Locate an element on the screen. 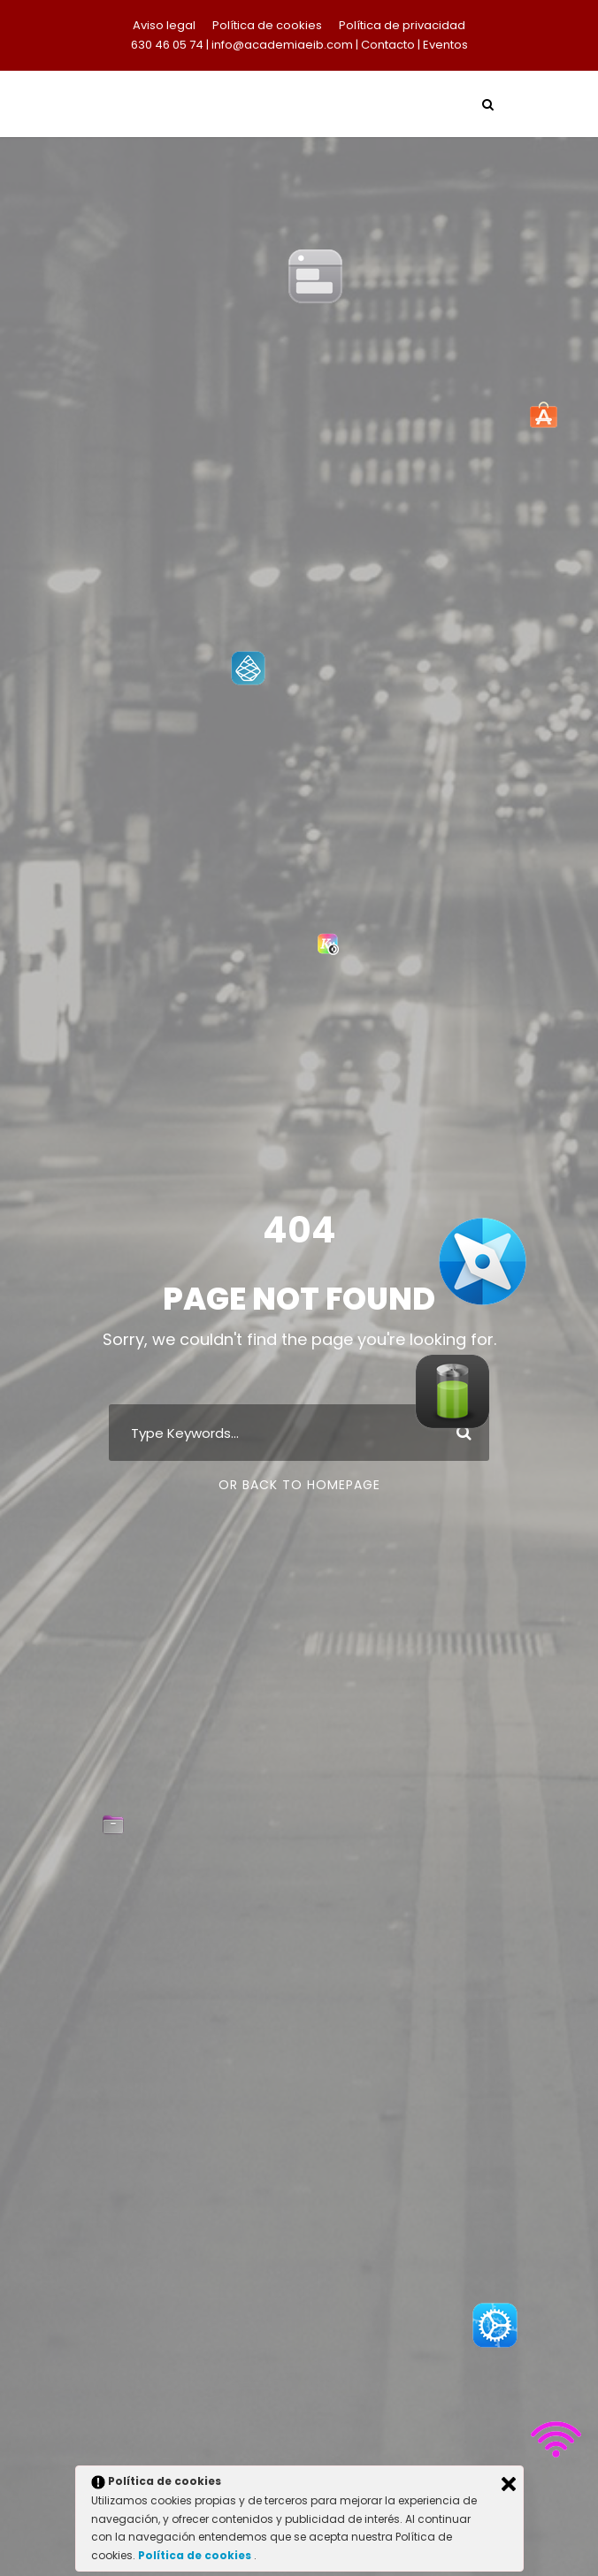 This screenshot has height=2576, width=598. open Pinegrow web editor application is located at coordinates (248, 668).